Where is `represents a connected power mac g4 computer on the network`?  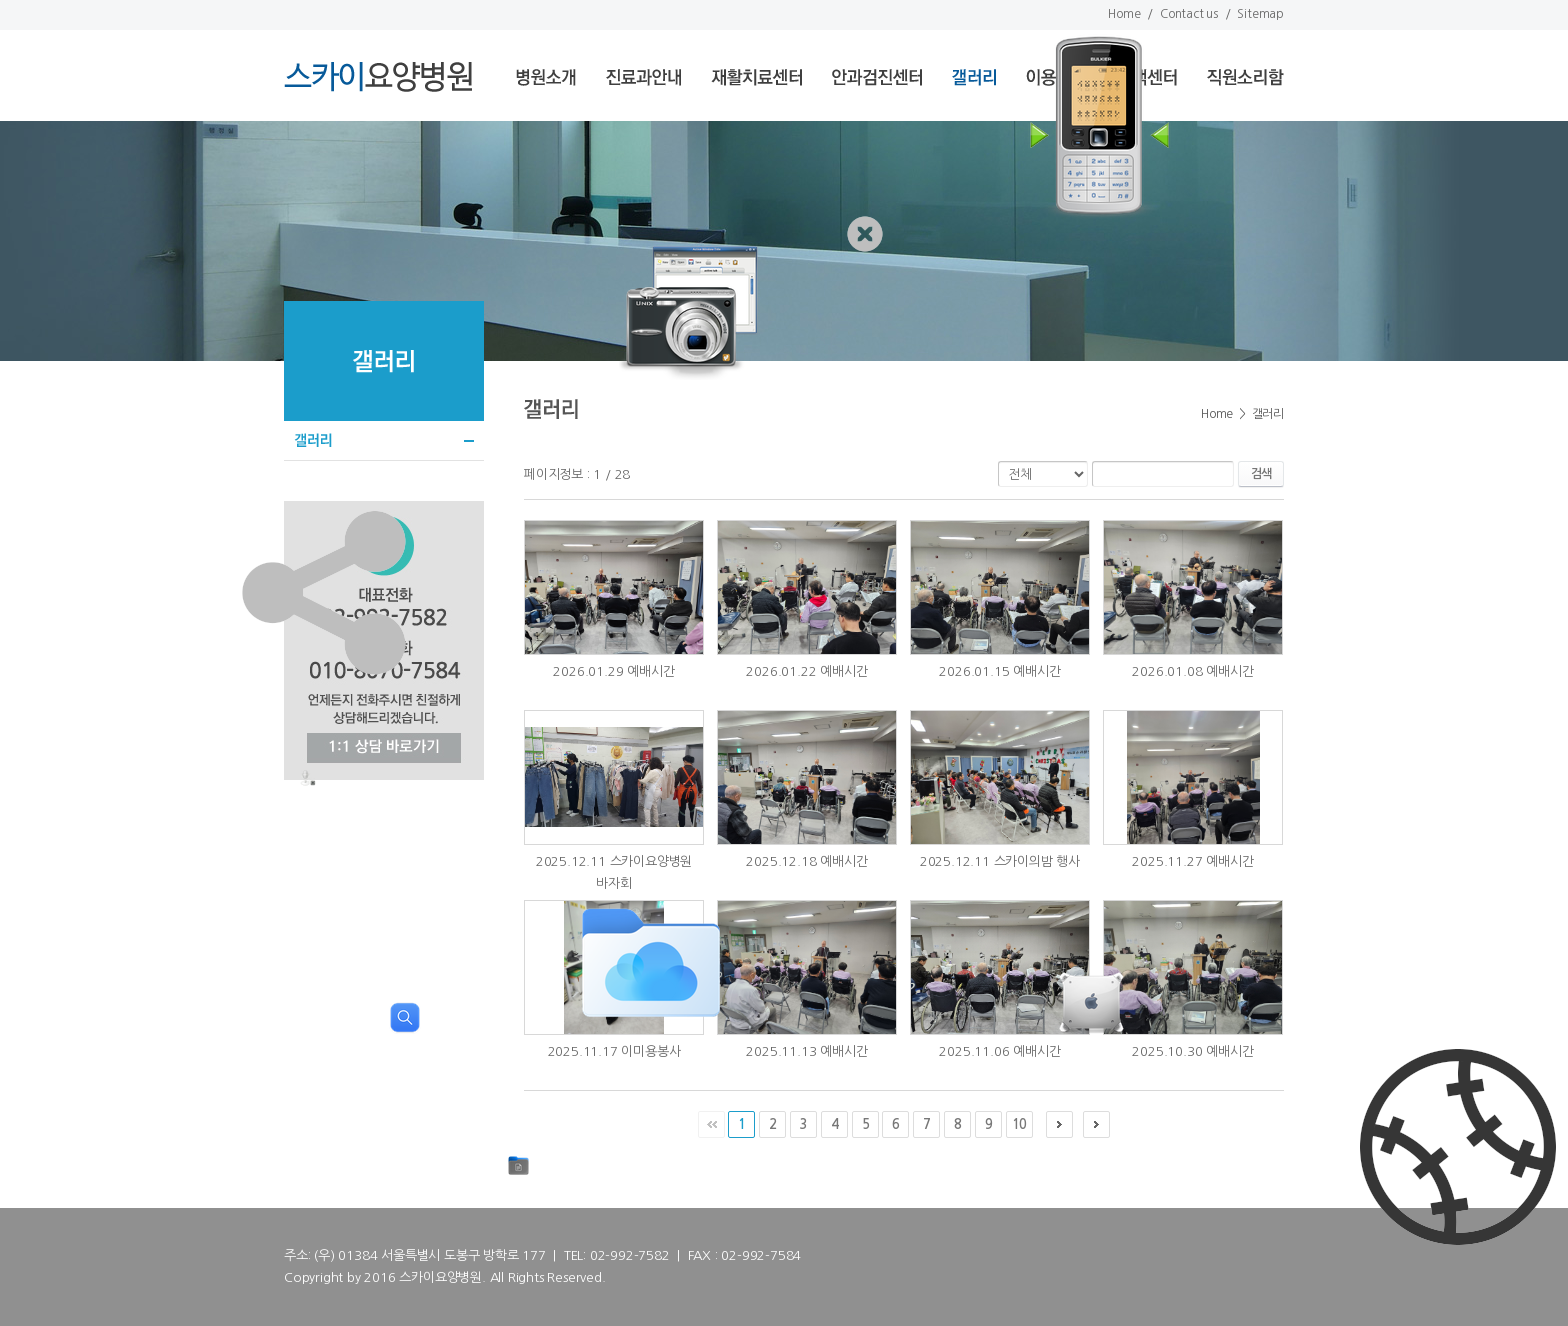 represents a connected power mac g4 computer on the network is located at coordinates (1091, 1001).